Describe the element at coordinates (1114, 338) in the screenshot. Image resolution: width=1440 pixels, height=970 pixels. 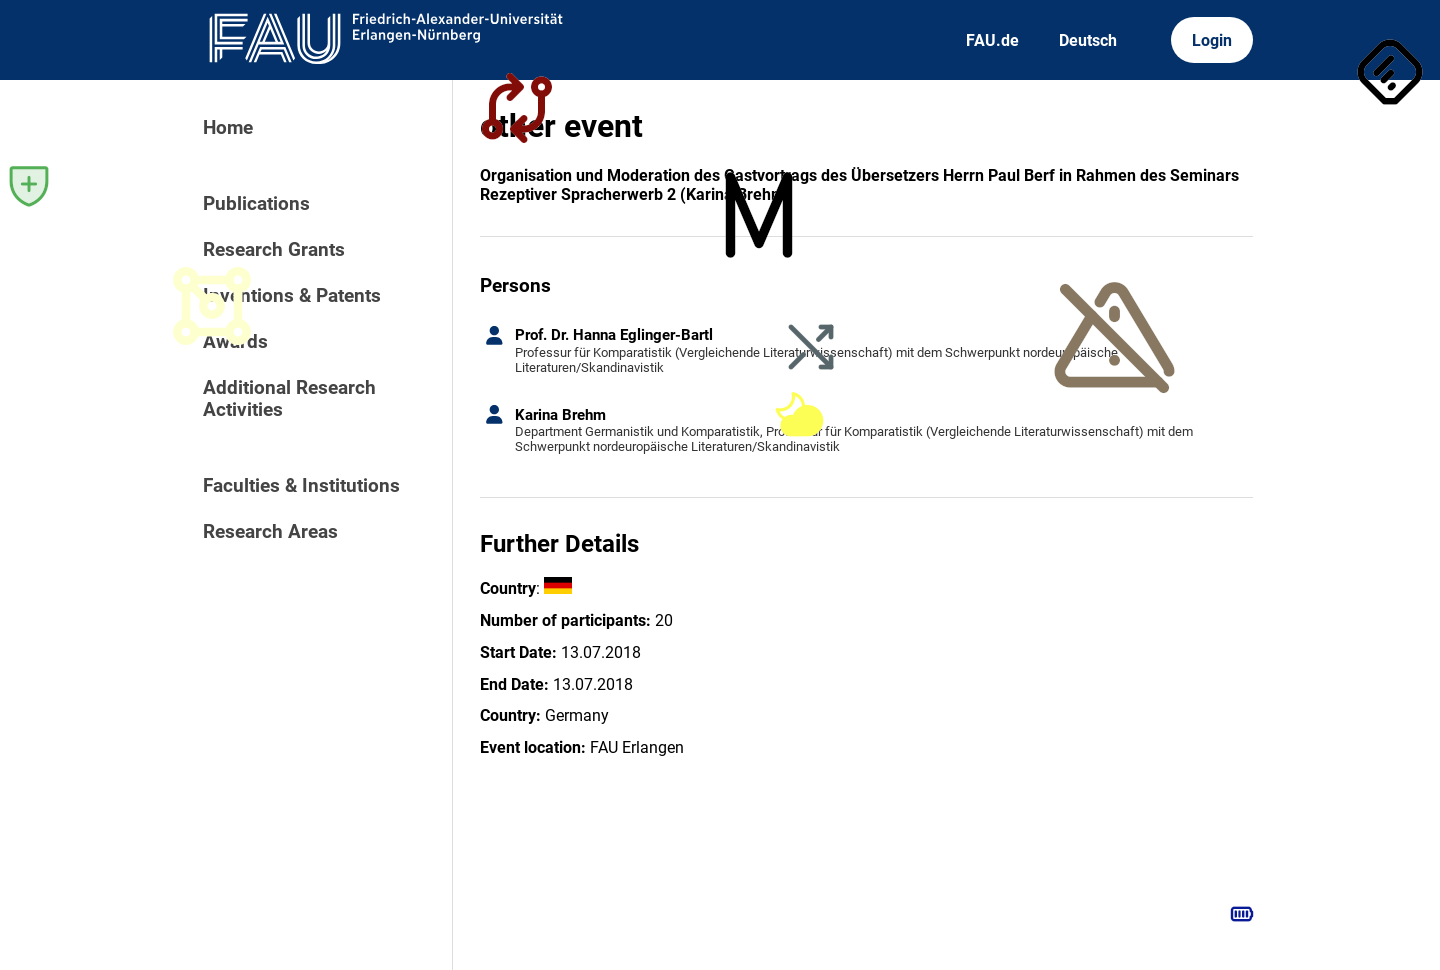
I see `dismiss or disable warning notifications` at that location.